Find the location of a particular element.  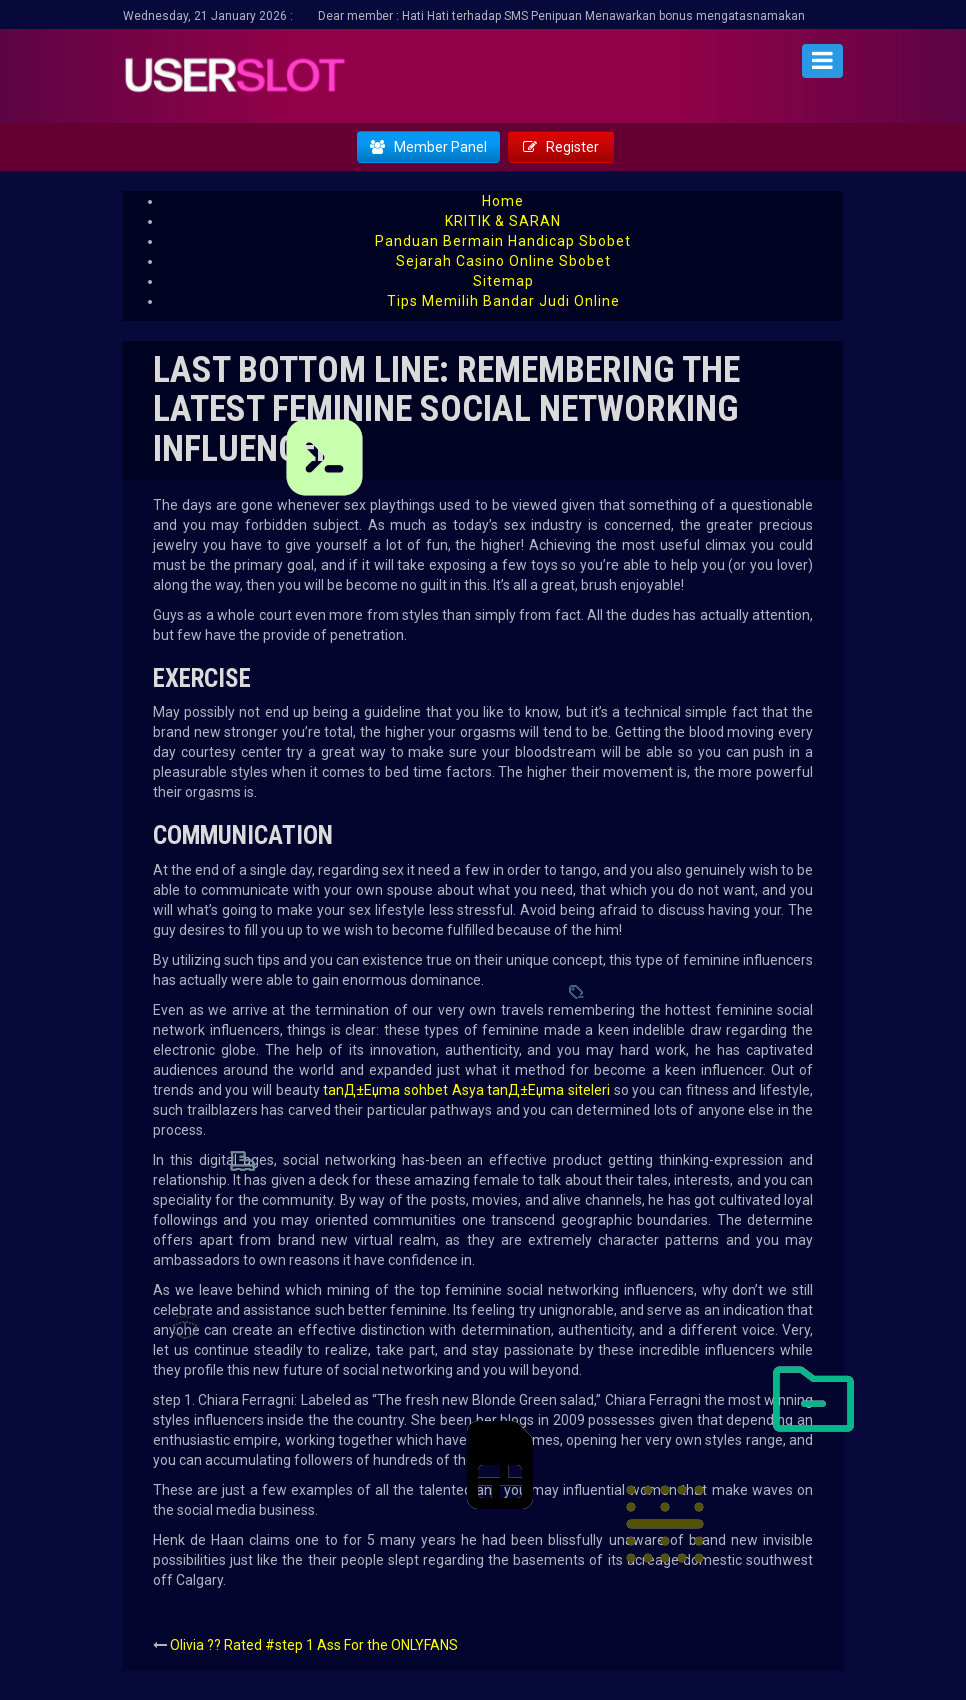

browse footwear or shoe products is located at coordinates (242, 1161).